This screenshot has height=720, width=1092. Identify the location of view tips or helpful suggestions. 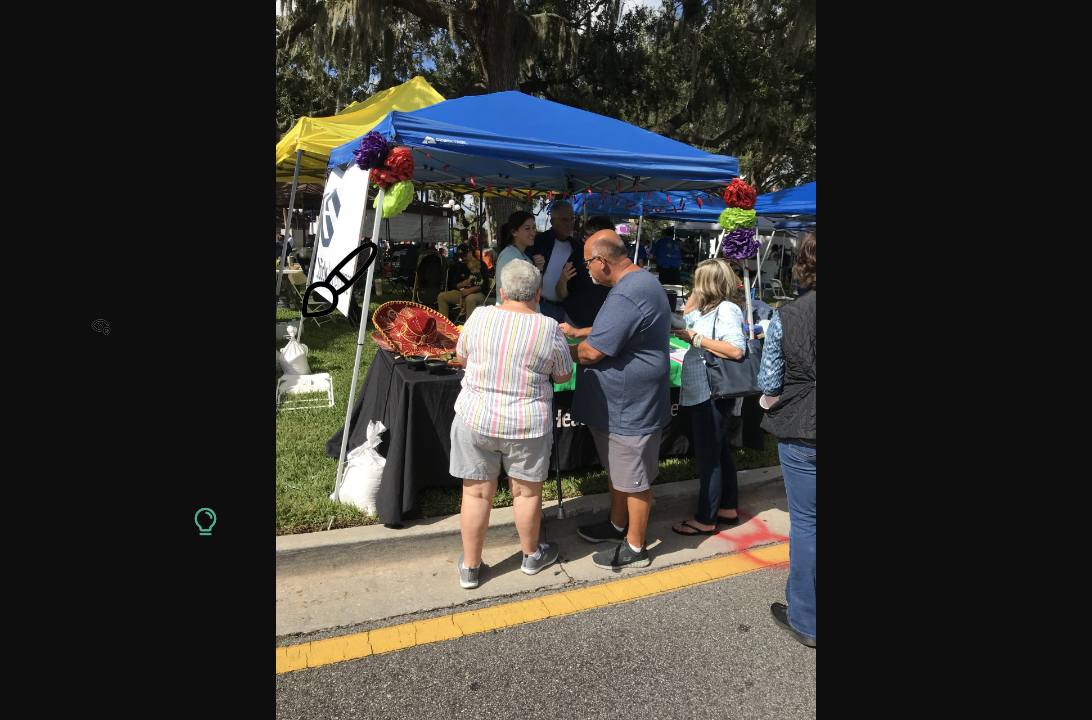
(205, 521).